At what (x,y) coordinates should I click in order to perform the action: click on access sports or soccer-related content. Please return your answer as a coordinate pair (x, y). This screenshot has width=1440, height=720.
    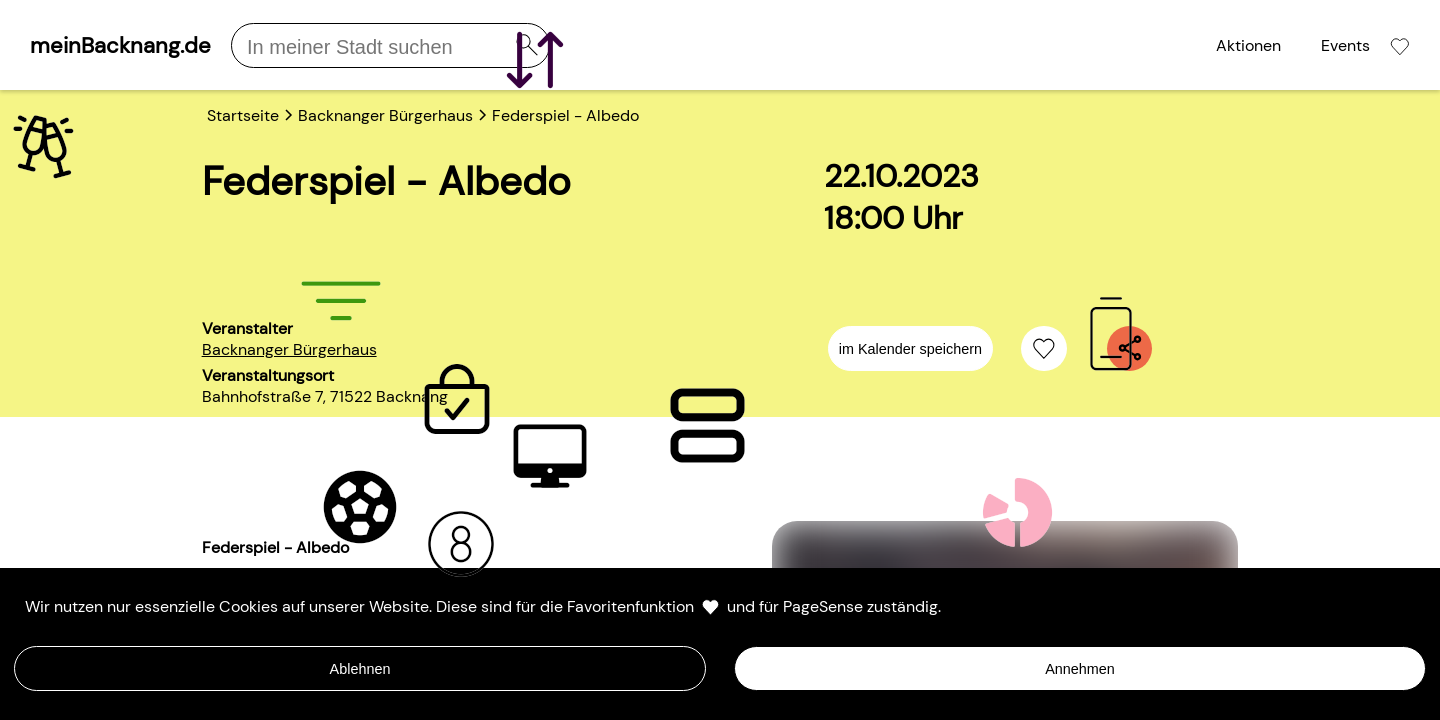
    Looking at the image, I should click on (360, 507).